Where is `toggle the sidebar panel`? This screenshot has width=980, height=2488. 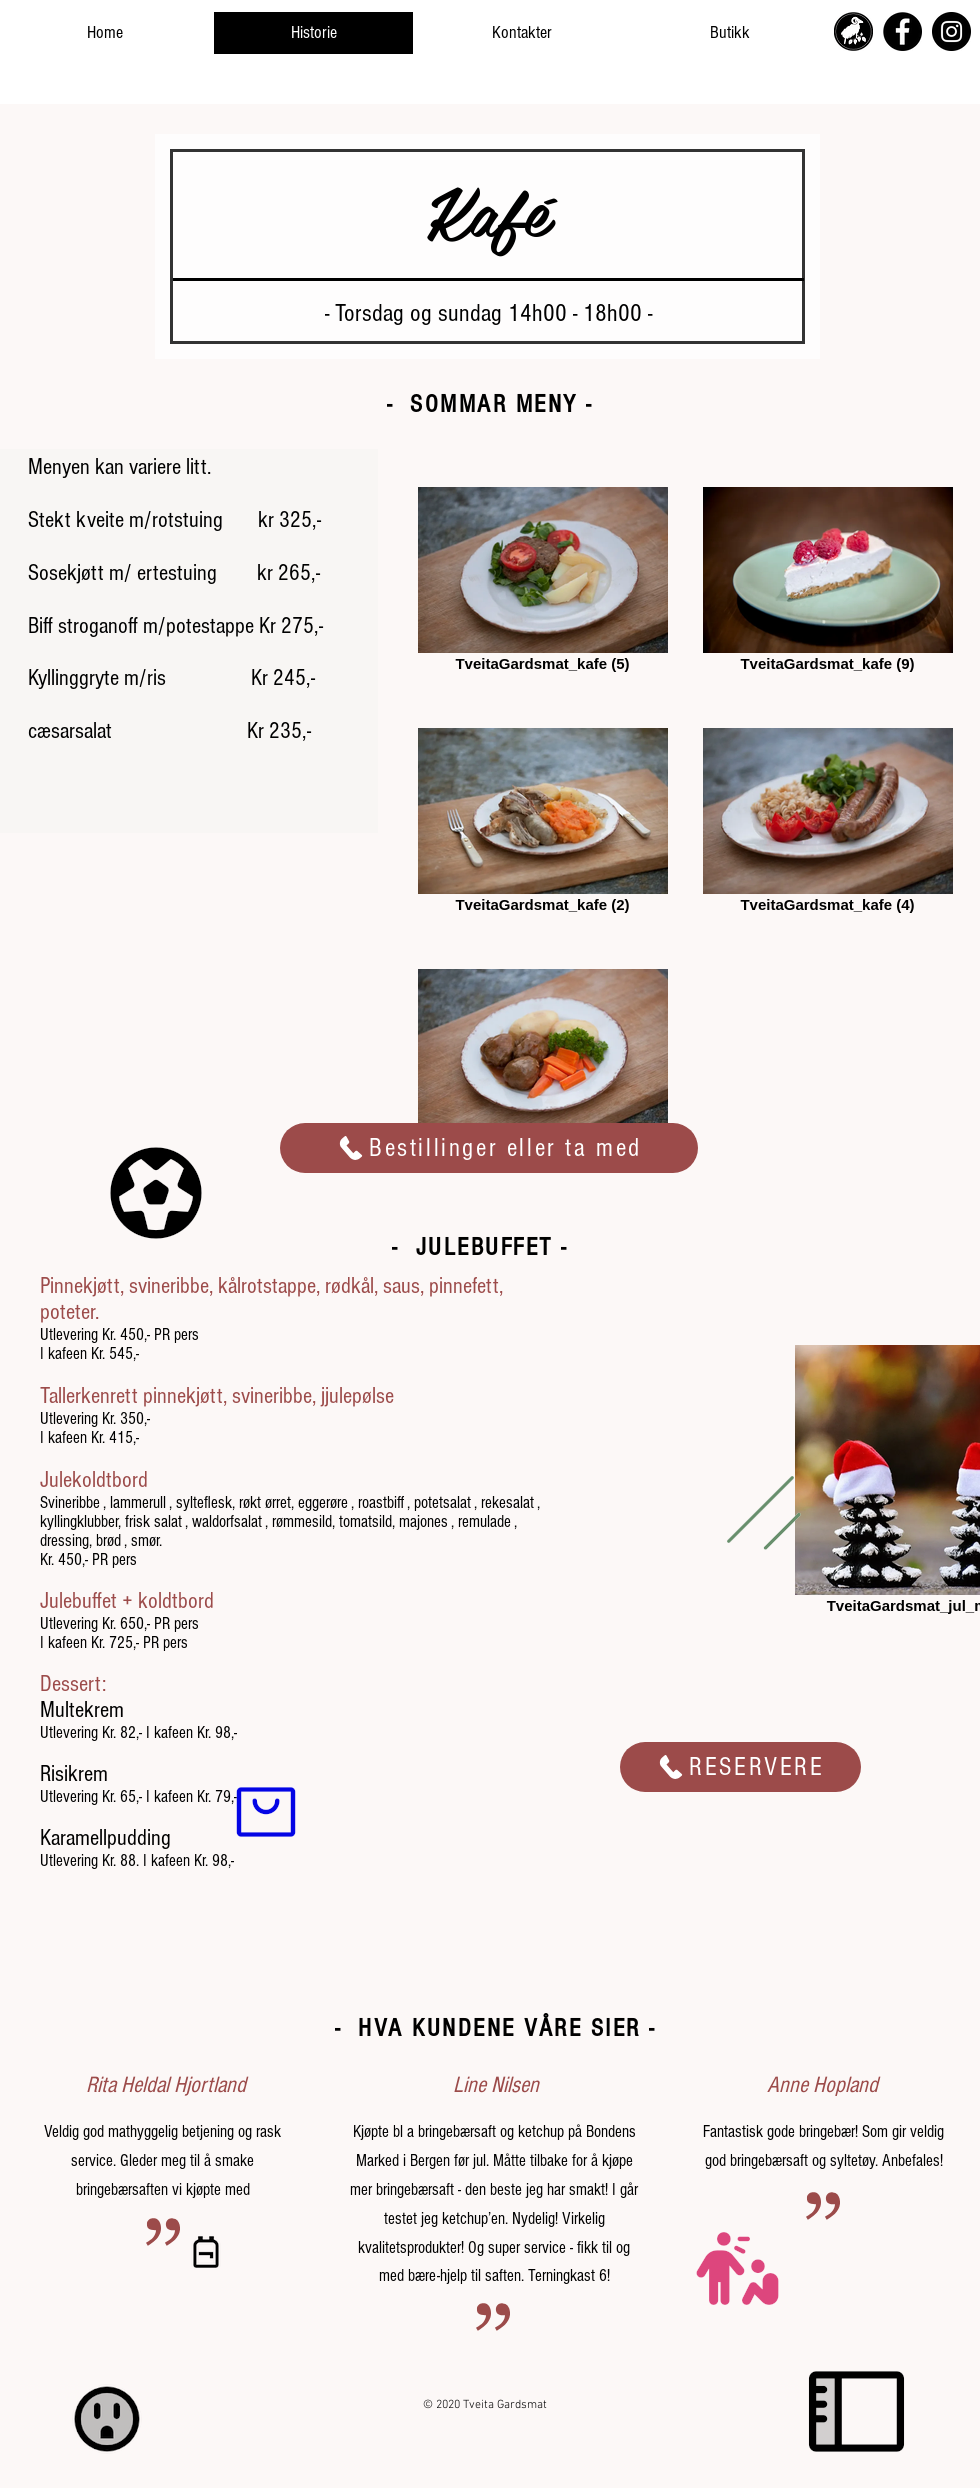 toggle the sidebar panel is located at coordinates (856, 2411).